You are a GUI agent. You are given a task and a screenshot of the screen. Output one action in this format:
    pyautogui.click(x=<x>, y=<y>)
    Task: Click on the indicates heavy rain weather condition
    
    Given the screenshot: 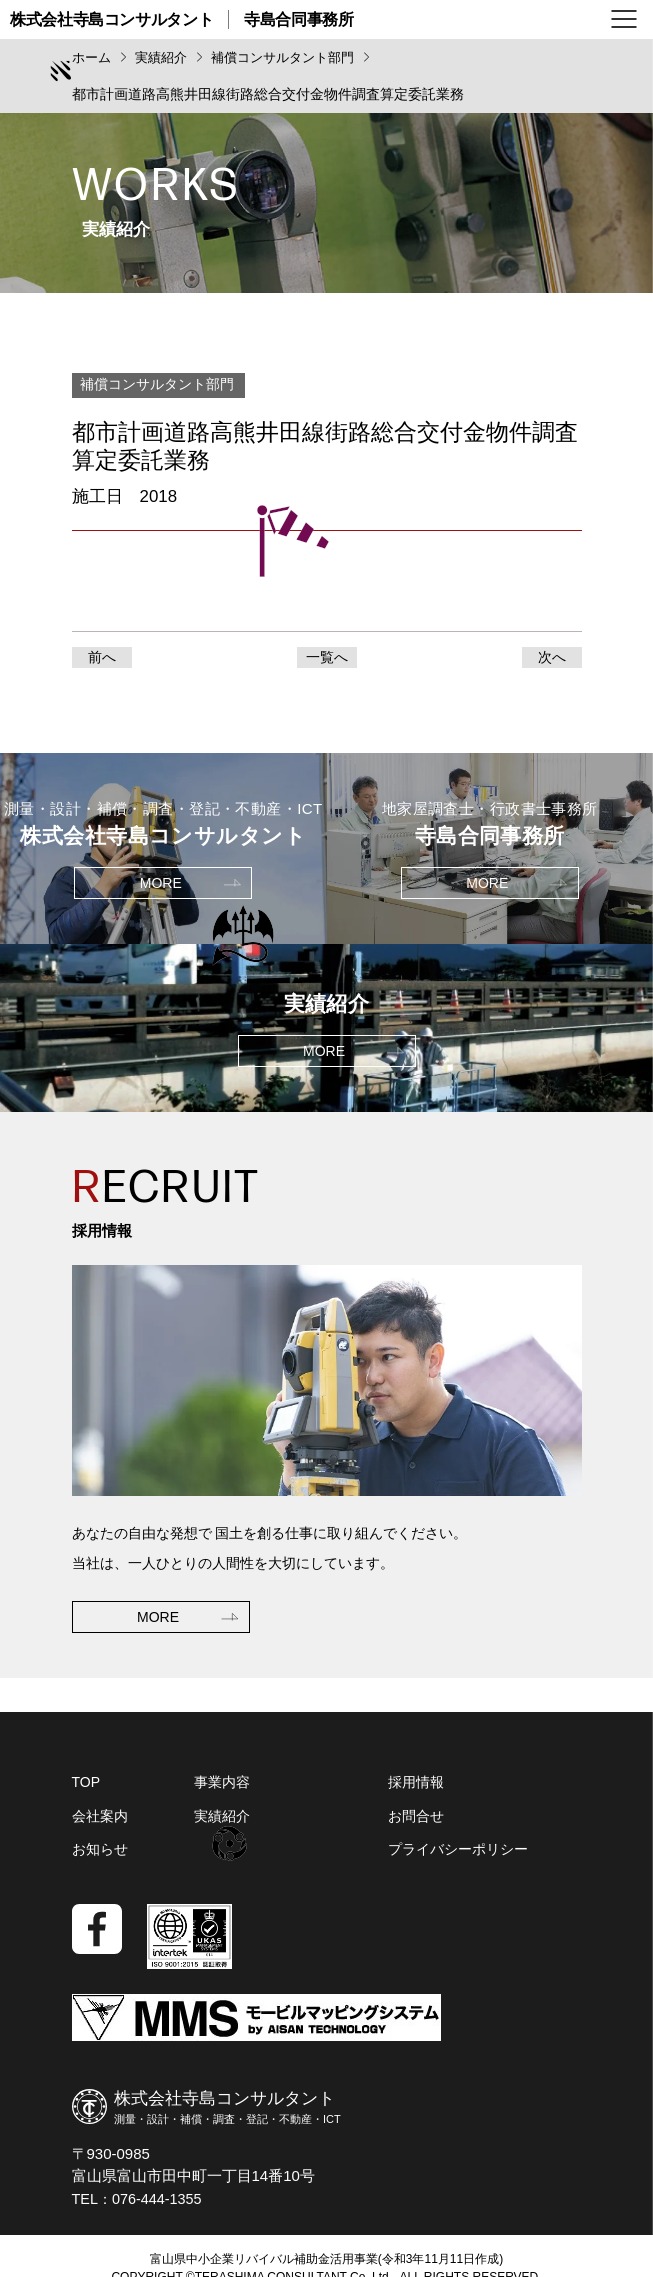 What is the action you would take?
    pyautogui.click(x=61, y=71)
    